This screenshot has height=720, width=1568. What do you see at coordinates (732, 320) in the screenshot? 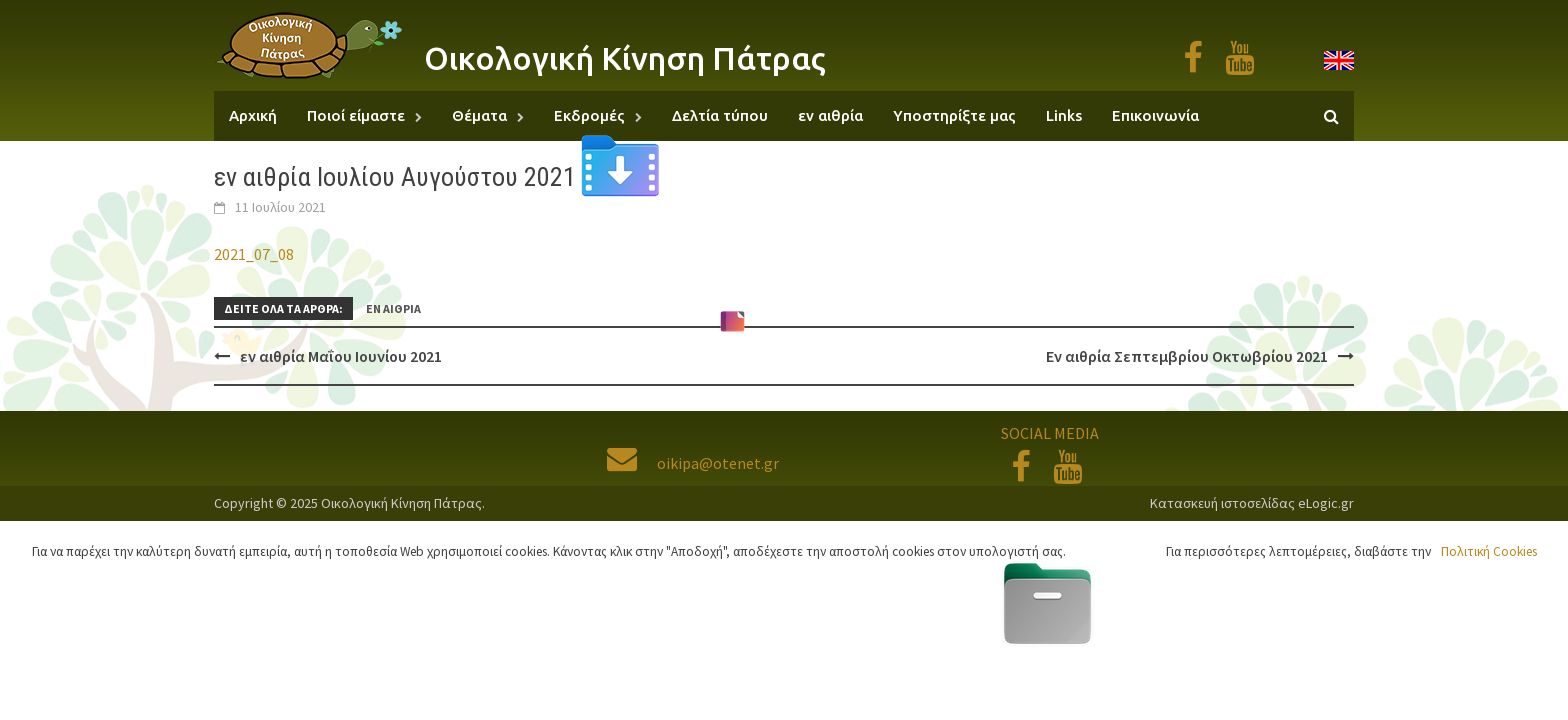
I see `customize desktop theme settings` at bounding box center [732, 320].